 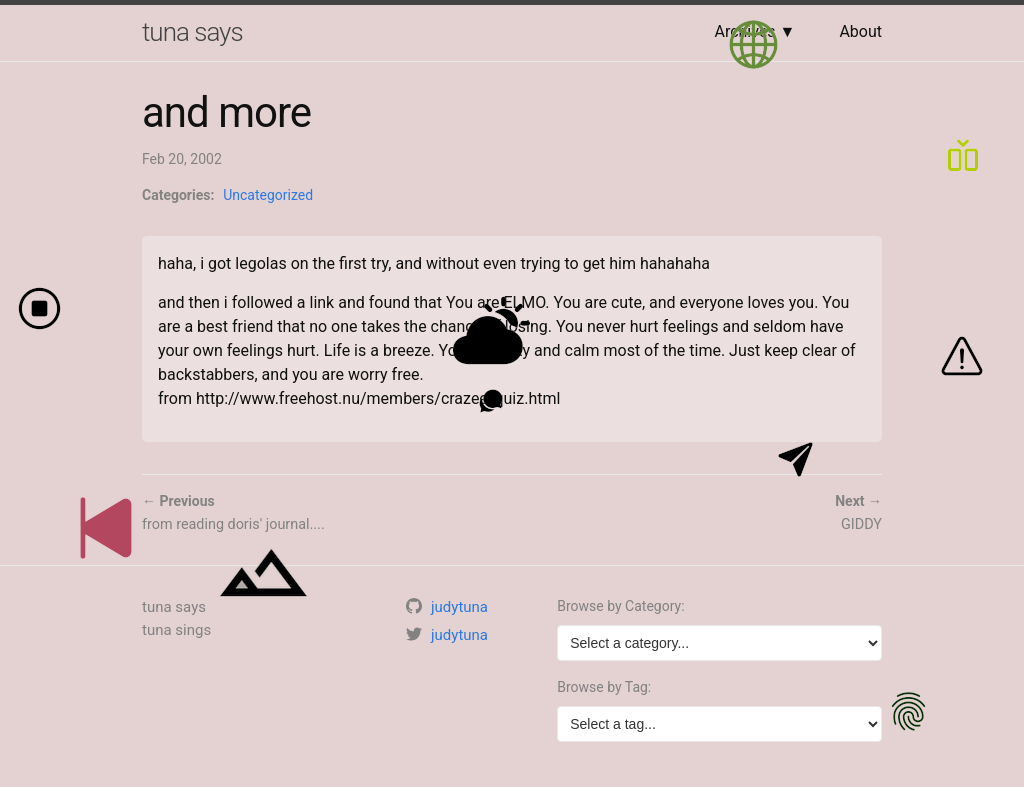 I want to click on indicates a warning or caution state, so click(x=962, y=356).